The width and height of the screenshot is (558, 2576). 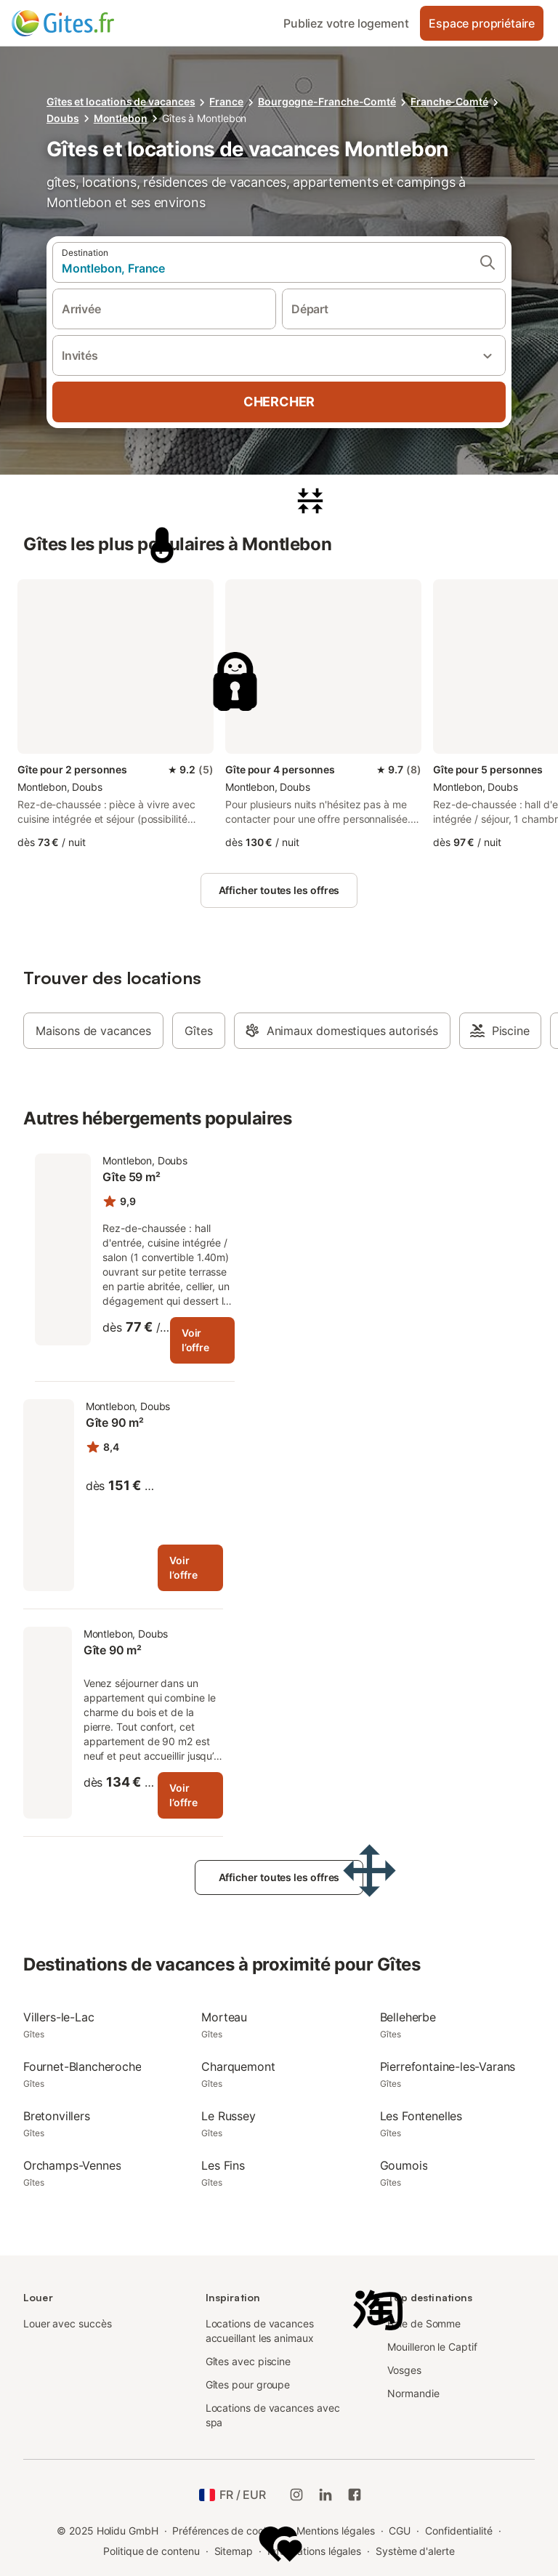 I want to click on align objects vertically to center, so click(x=310, y=501).